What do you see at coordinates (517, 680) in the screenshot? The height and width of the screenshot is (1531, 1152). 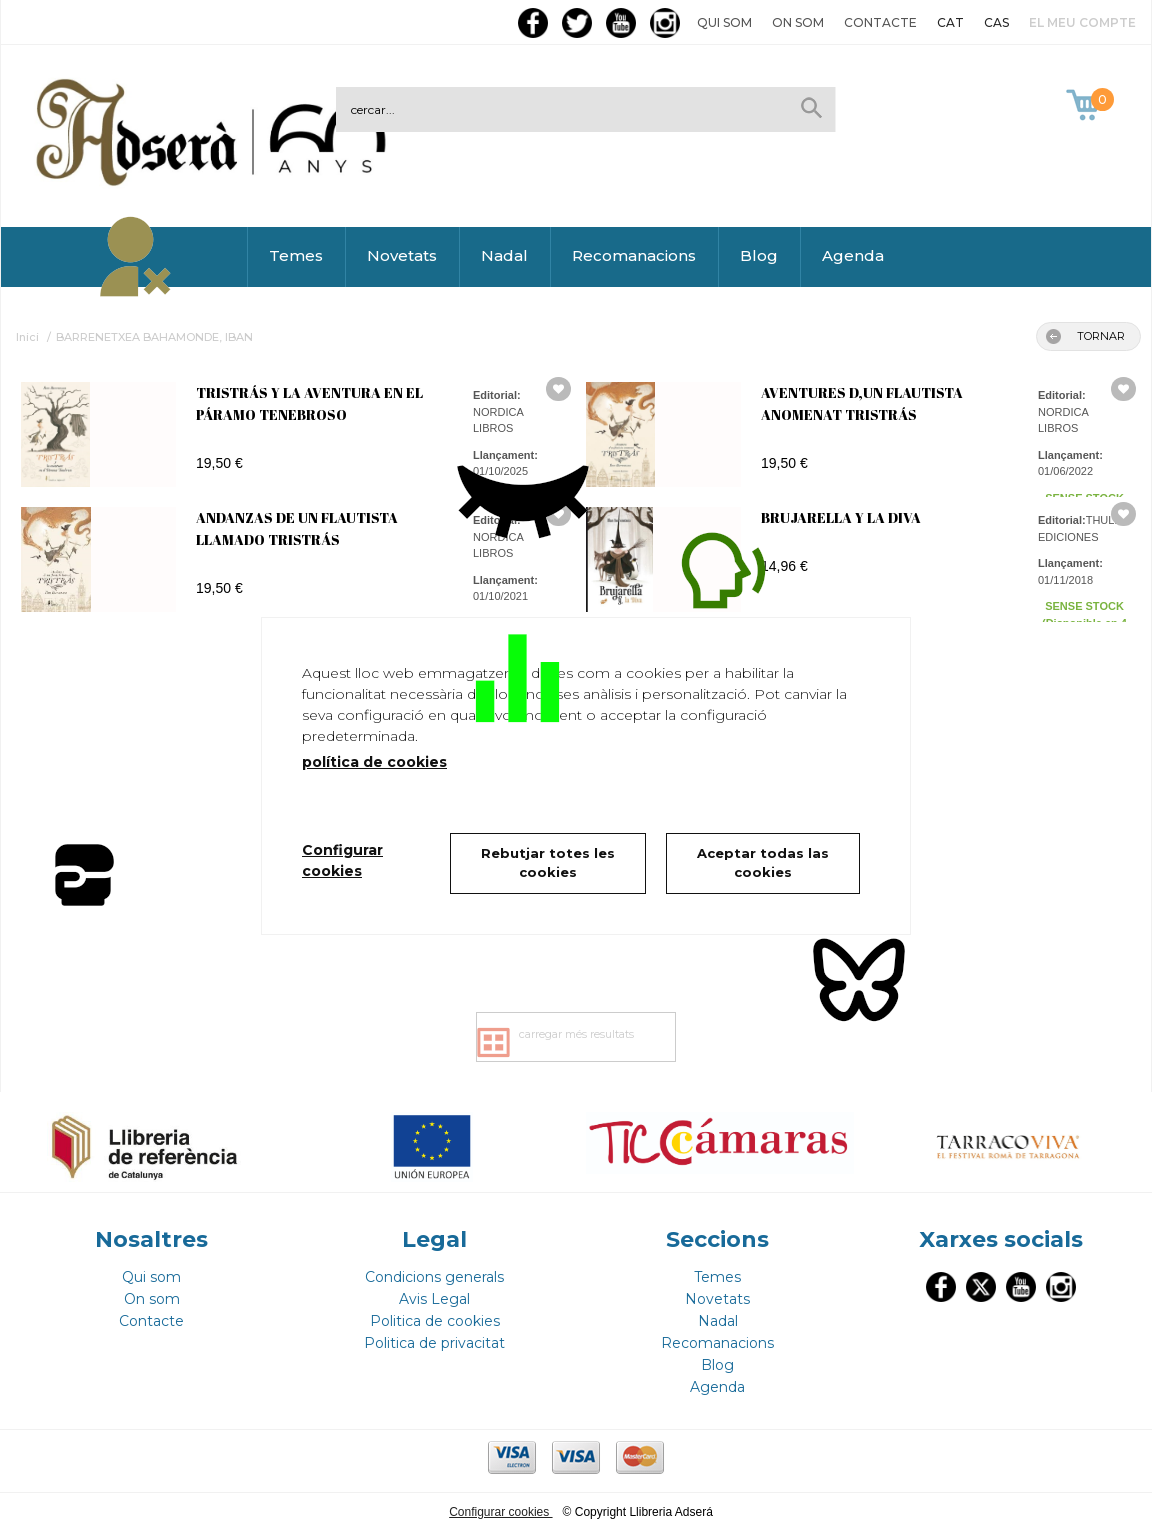 I see `view analytics or statistics` at bounding box center [517, 680].